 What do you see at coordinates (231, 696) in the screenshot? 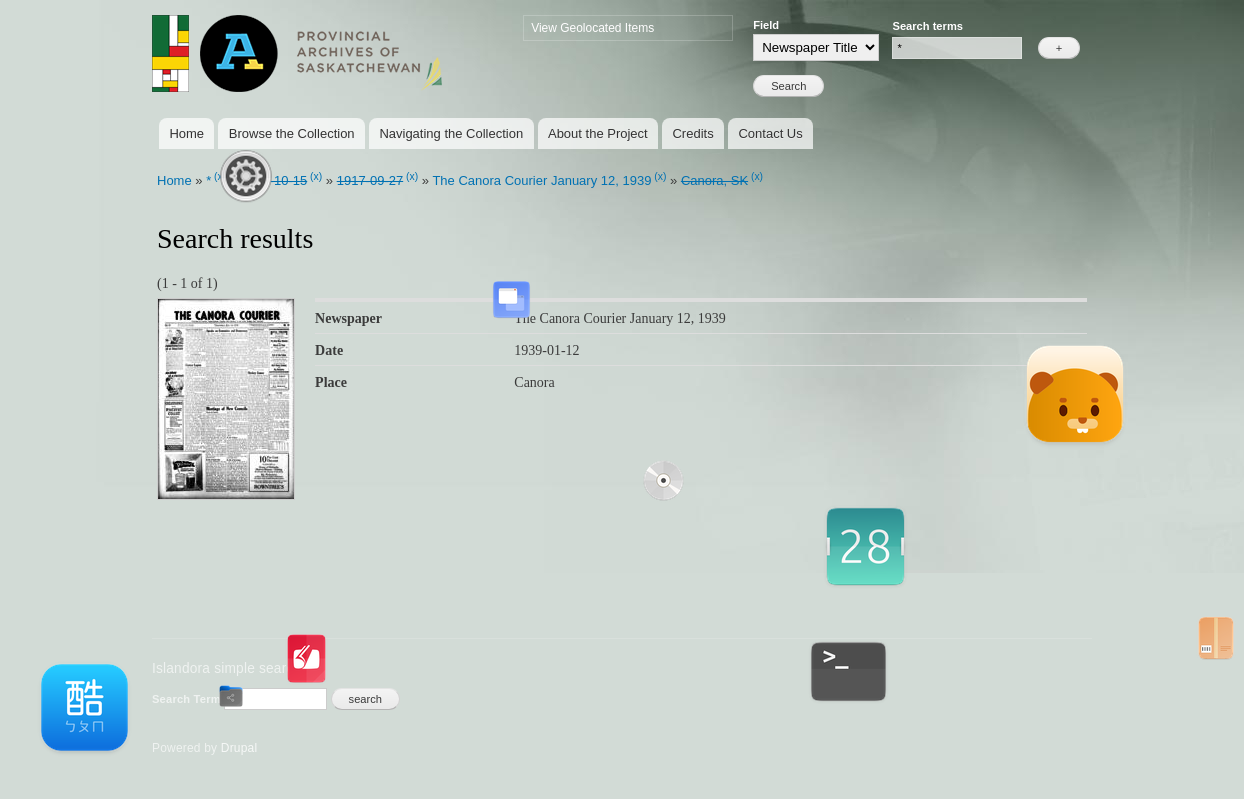
I see `open your public shared folder` at bounding box center [231, 696].